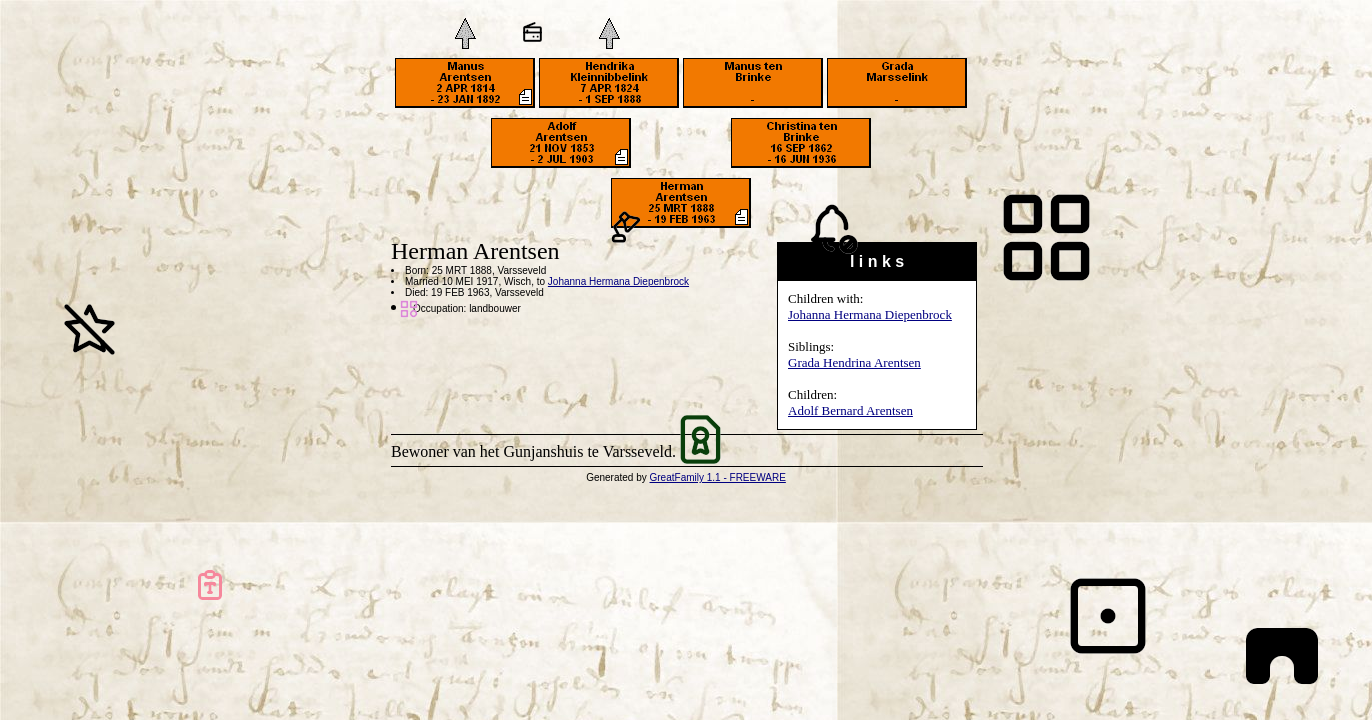  Describe the element at coordinates (210, 585) in the screenshot. I see `access text formatting options for clipboard content` at that location.